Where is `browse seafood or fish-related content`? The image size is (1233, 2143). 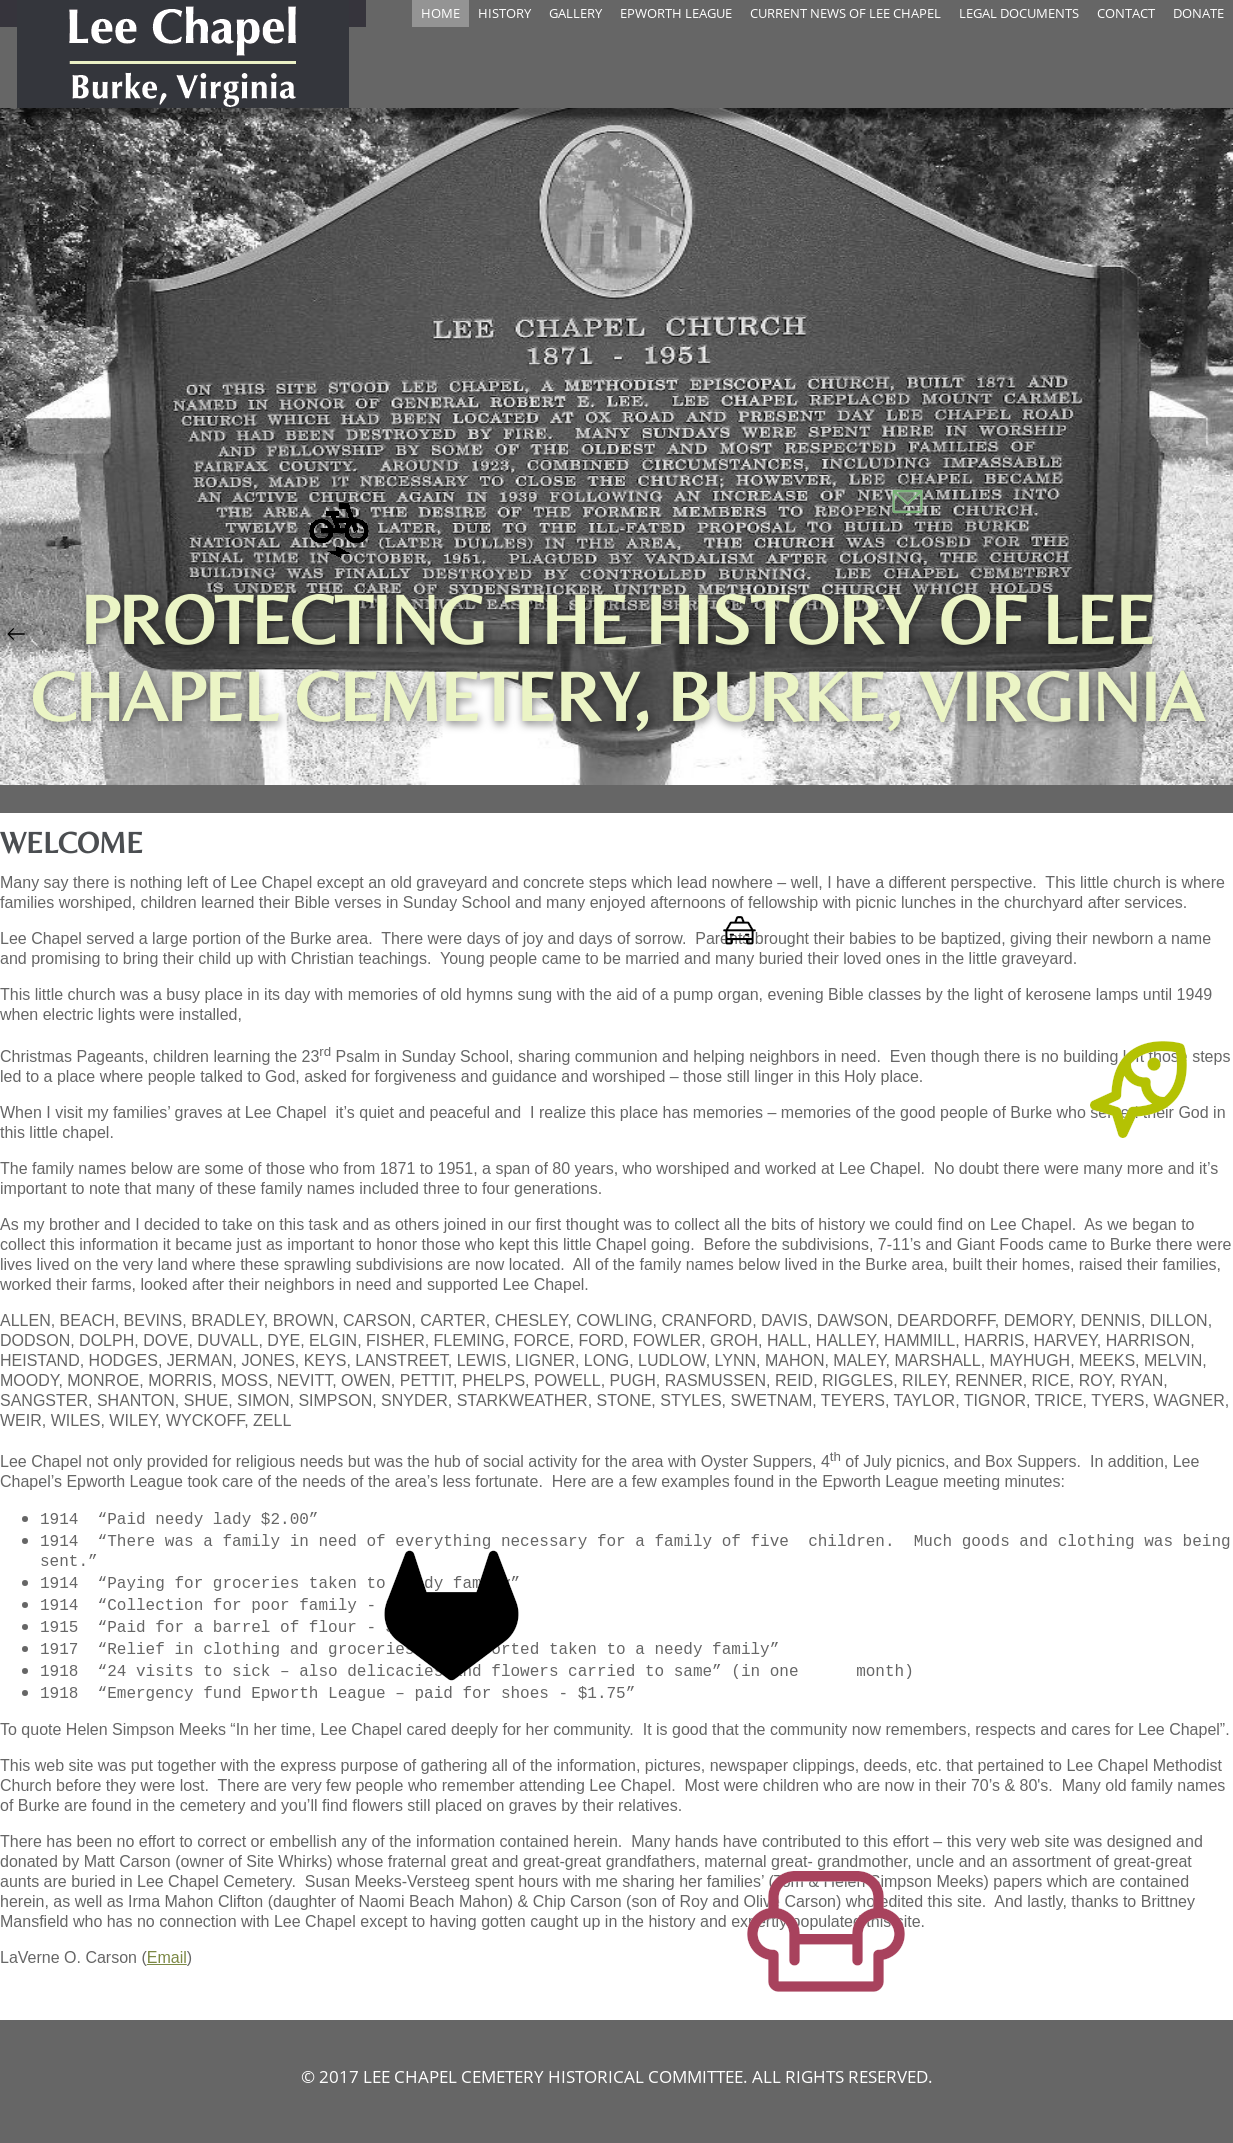
browse seafood or fish-related content is located at coordinates (1142, 1085).